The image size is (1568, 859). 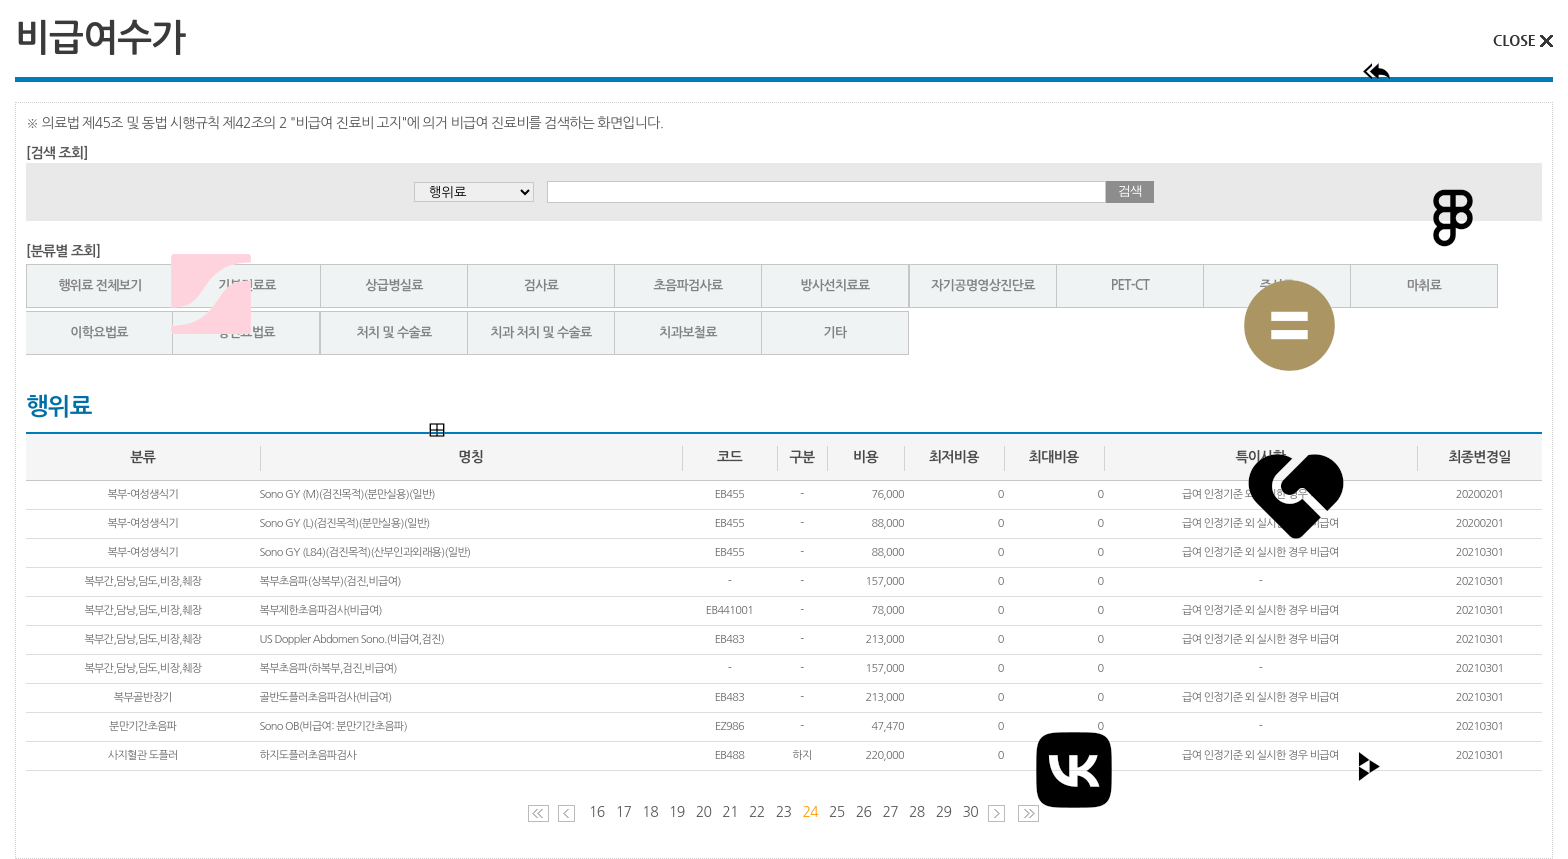 What do you see at coordinates (1453, 218) in the screenshot?
I see `open figma design app` at bounding box center [1453, 218].